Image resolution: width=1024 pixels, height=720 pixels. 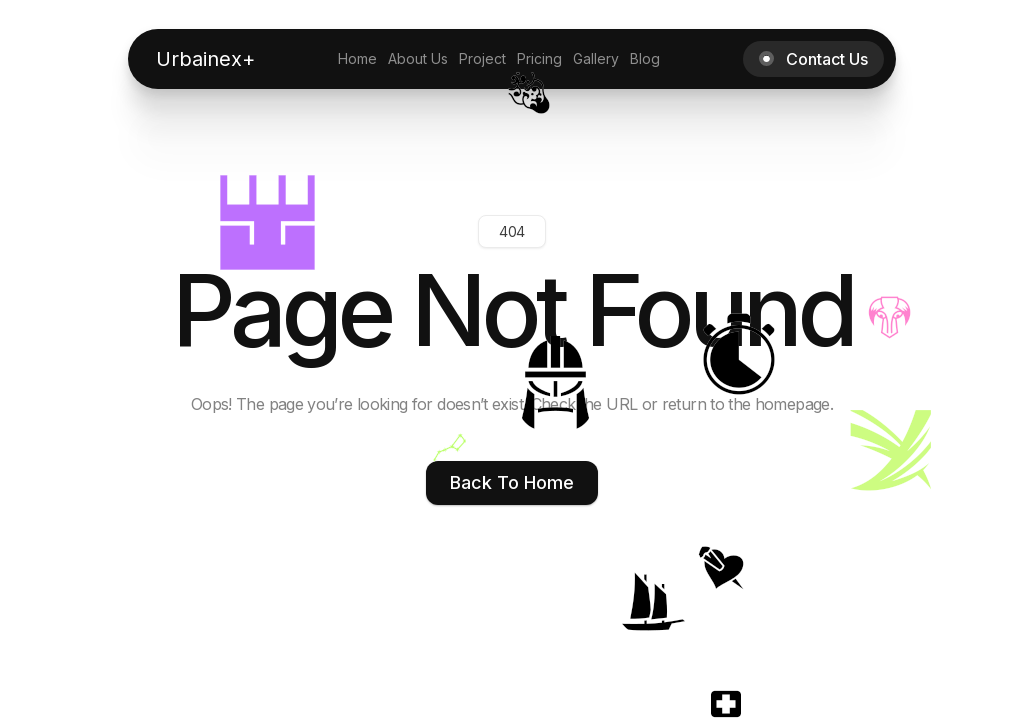 What do you see at coordinates (449, 447) in the screenshot?
I see `view ursa major constellation` at bounding box center [449, 447].